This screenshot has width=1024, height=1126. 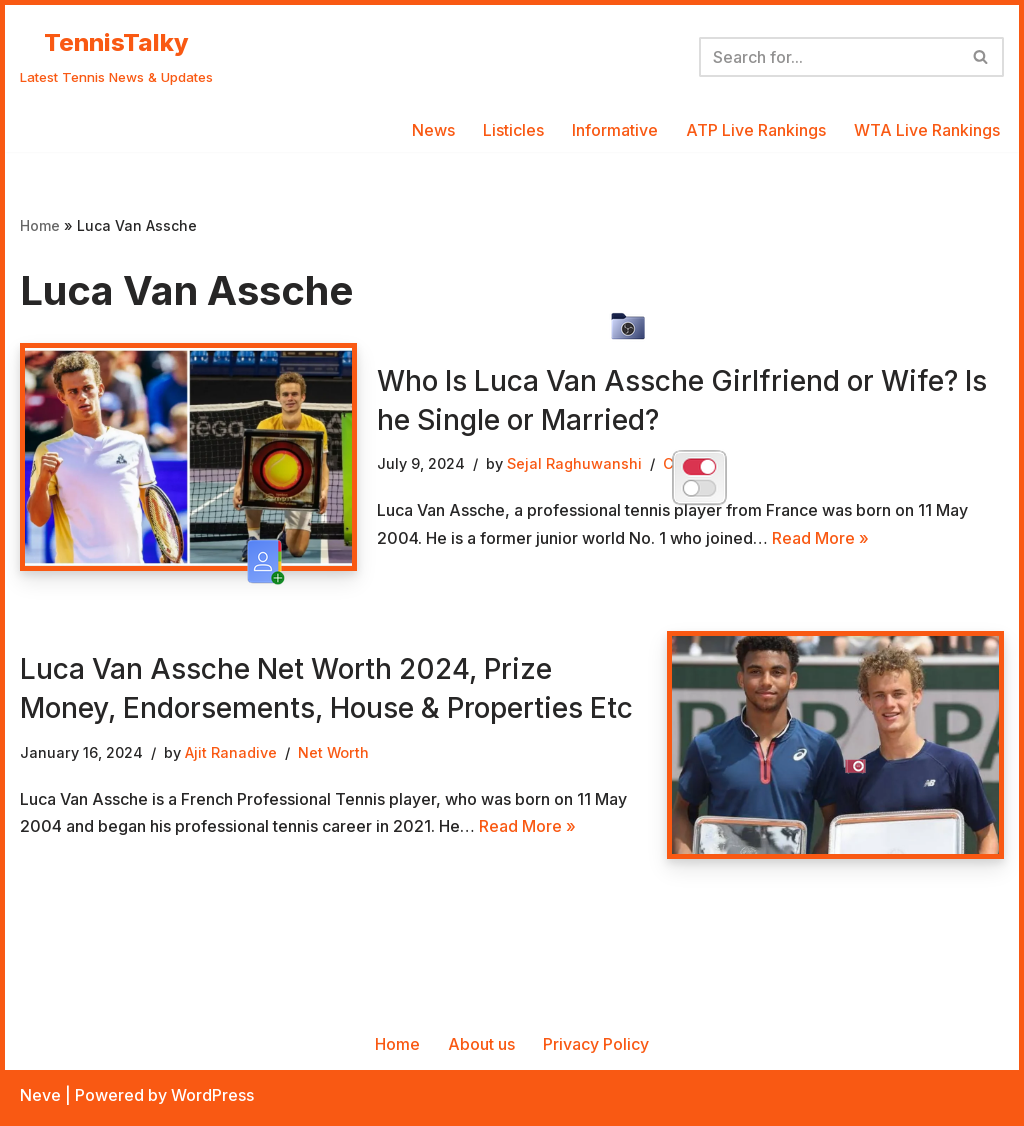 I want to click on add a new contact, so click(x=264, y=561).